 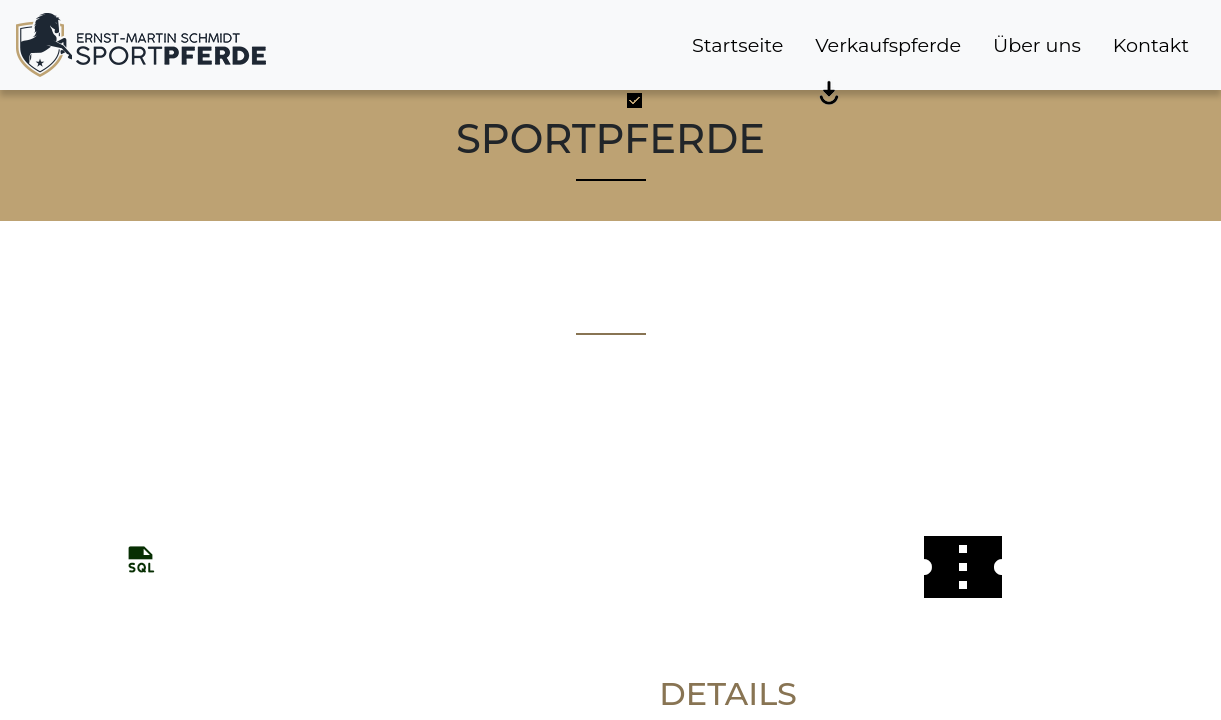 What do you see at coordinates (829, 92) in the screenshot?
I see `download content to device` at bounding box center [829, 92].